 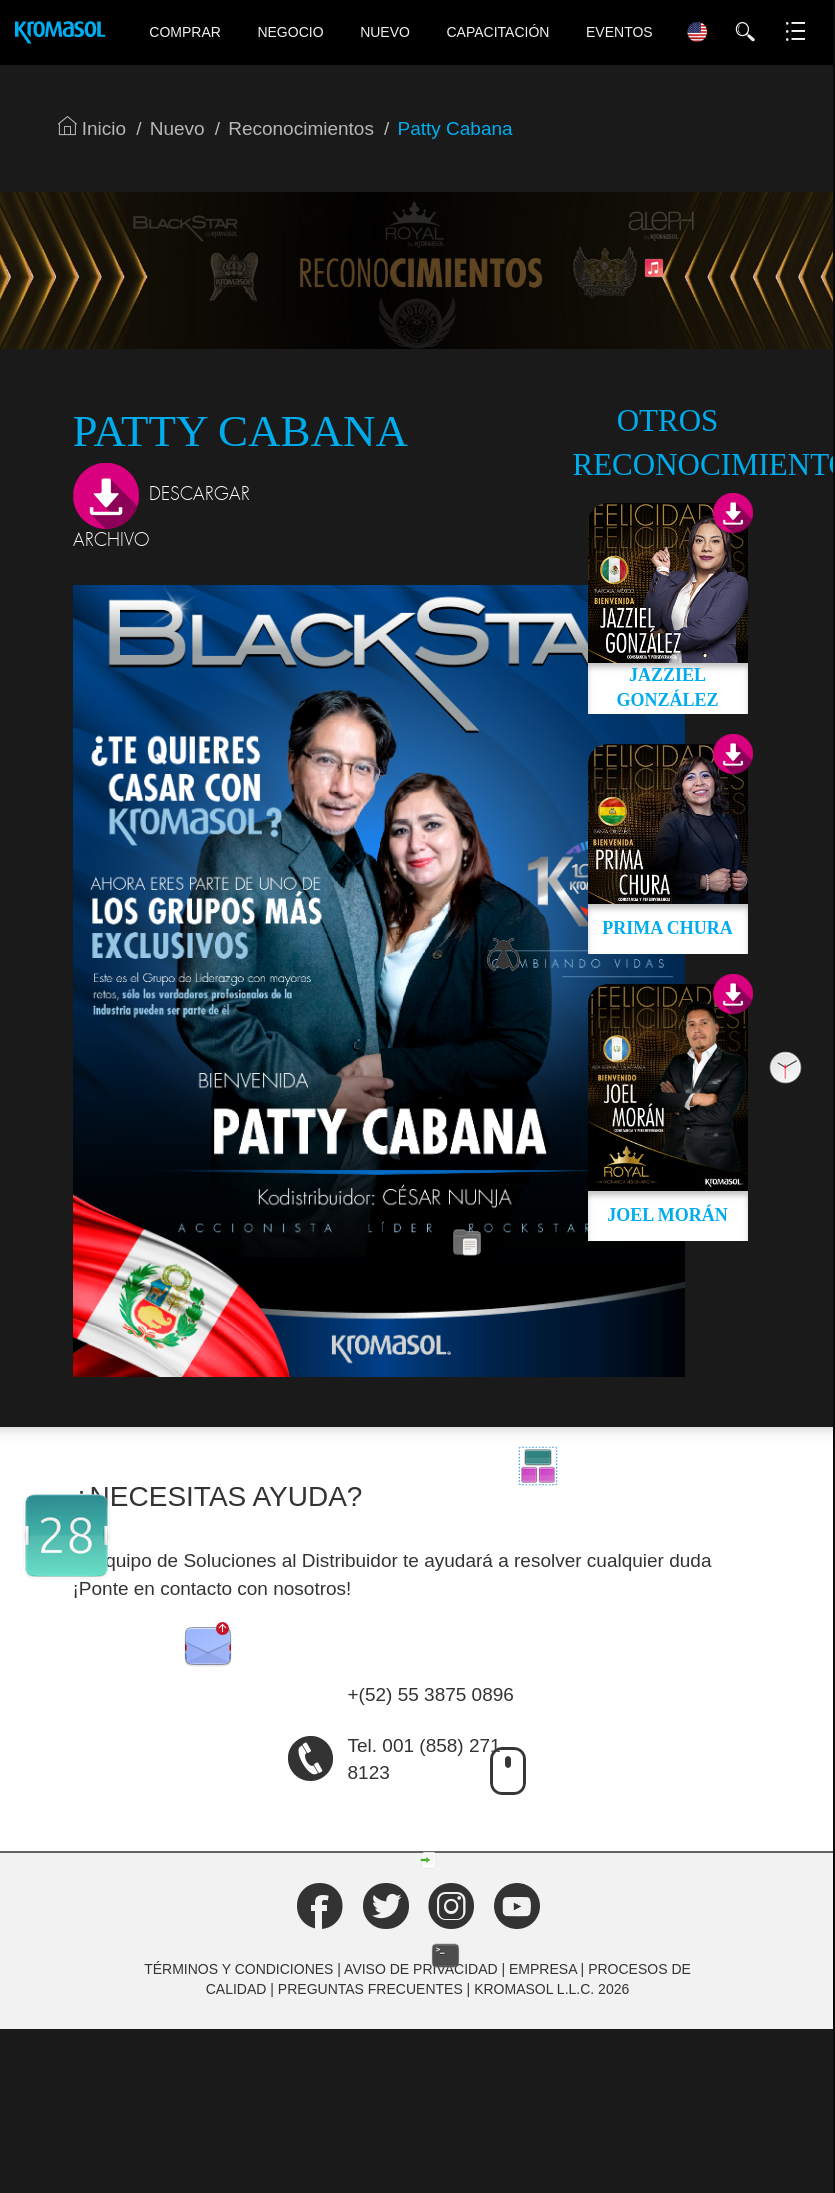 What do you see at coordinates (208, 1646) in the screenshot?
I see `send an email message` at bounding box center [208, 1646].